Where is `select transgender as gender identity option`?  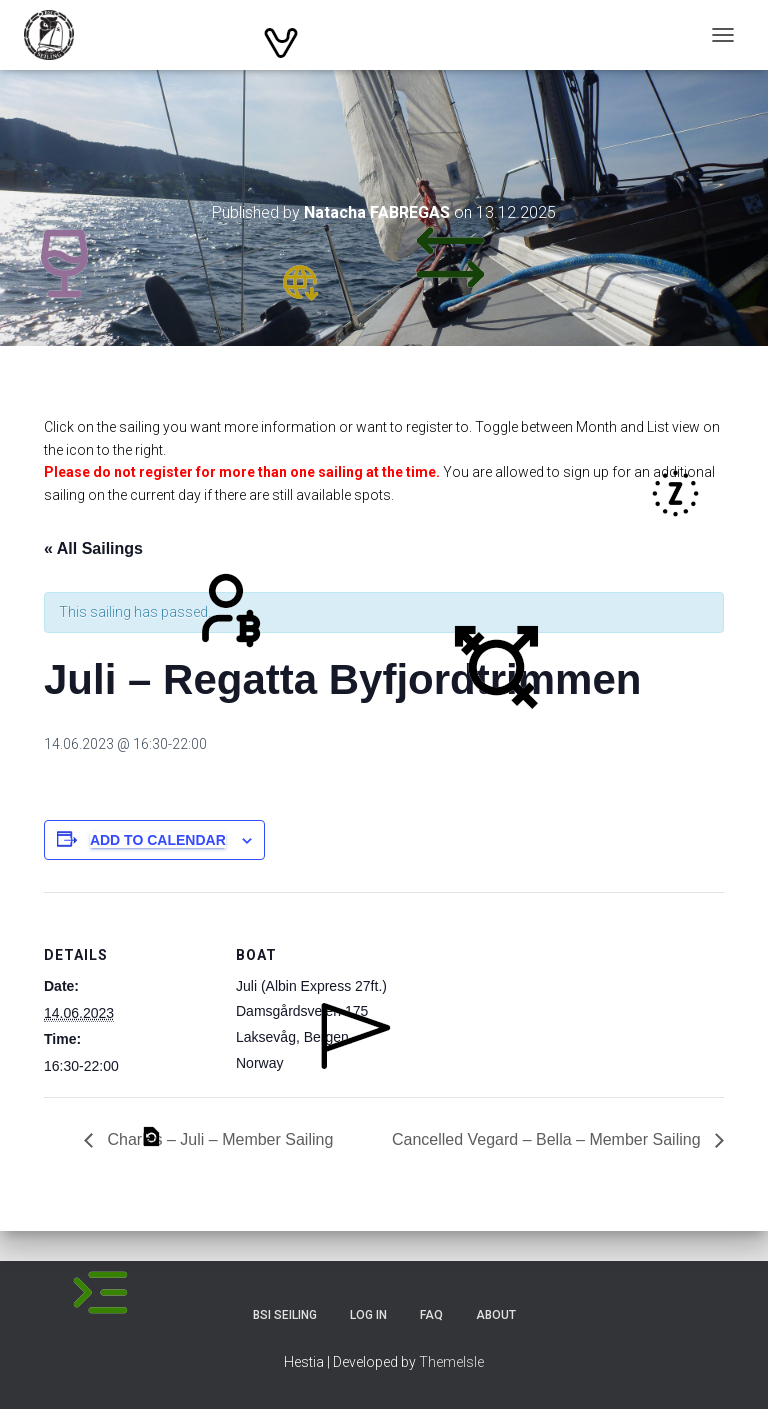 select transgender as gender identity option is located at coordinates (496, 667).